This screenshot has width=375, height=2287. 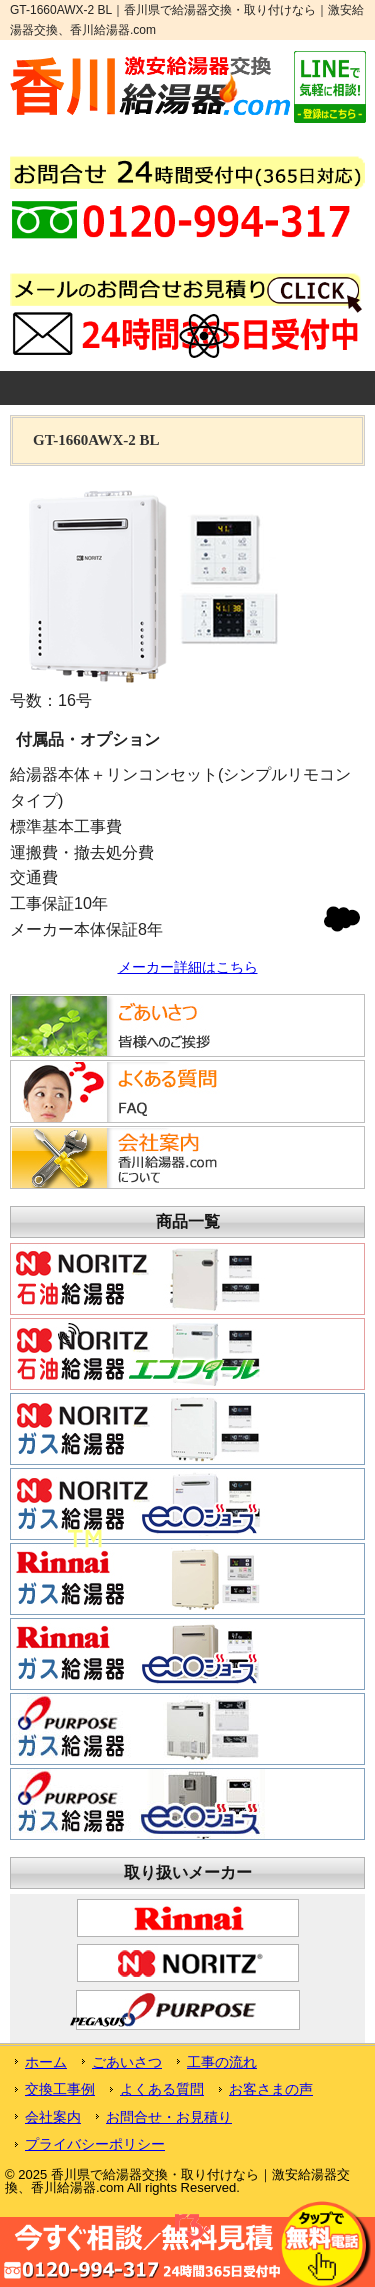 I want to click on open Salesforce CRM app, so click(x=342, y=919).